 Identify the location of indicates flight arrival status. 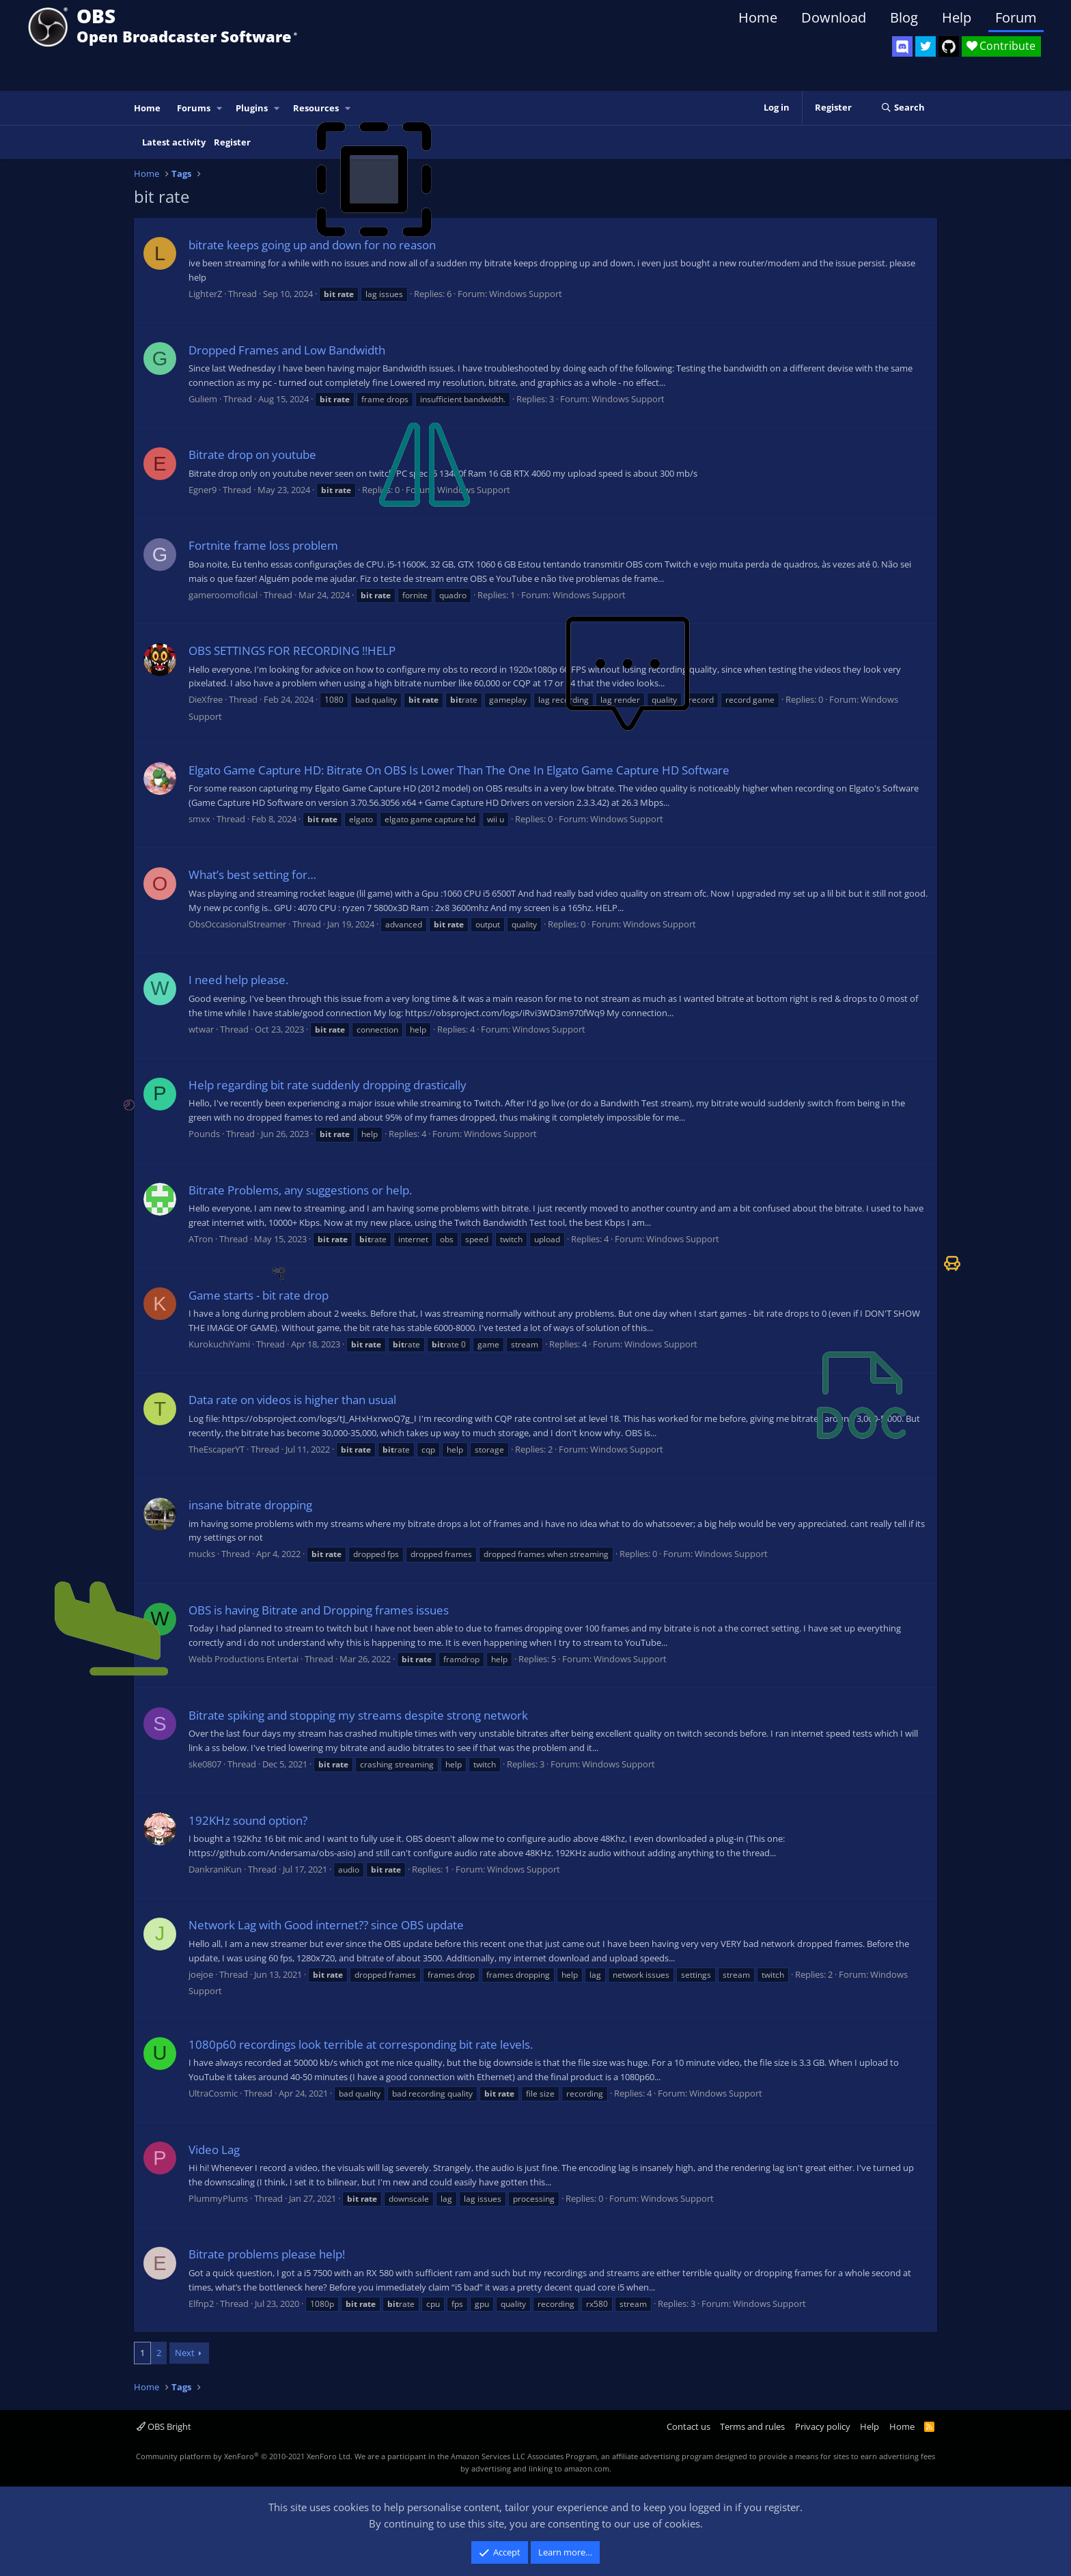
(105, 1628).